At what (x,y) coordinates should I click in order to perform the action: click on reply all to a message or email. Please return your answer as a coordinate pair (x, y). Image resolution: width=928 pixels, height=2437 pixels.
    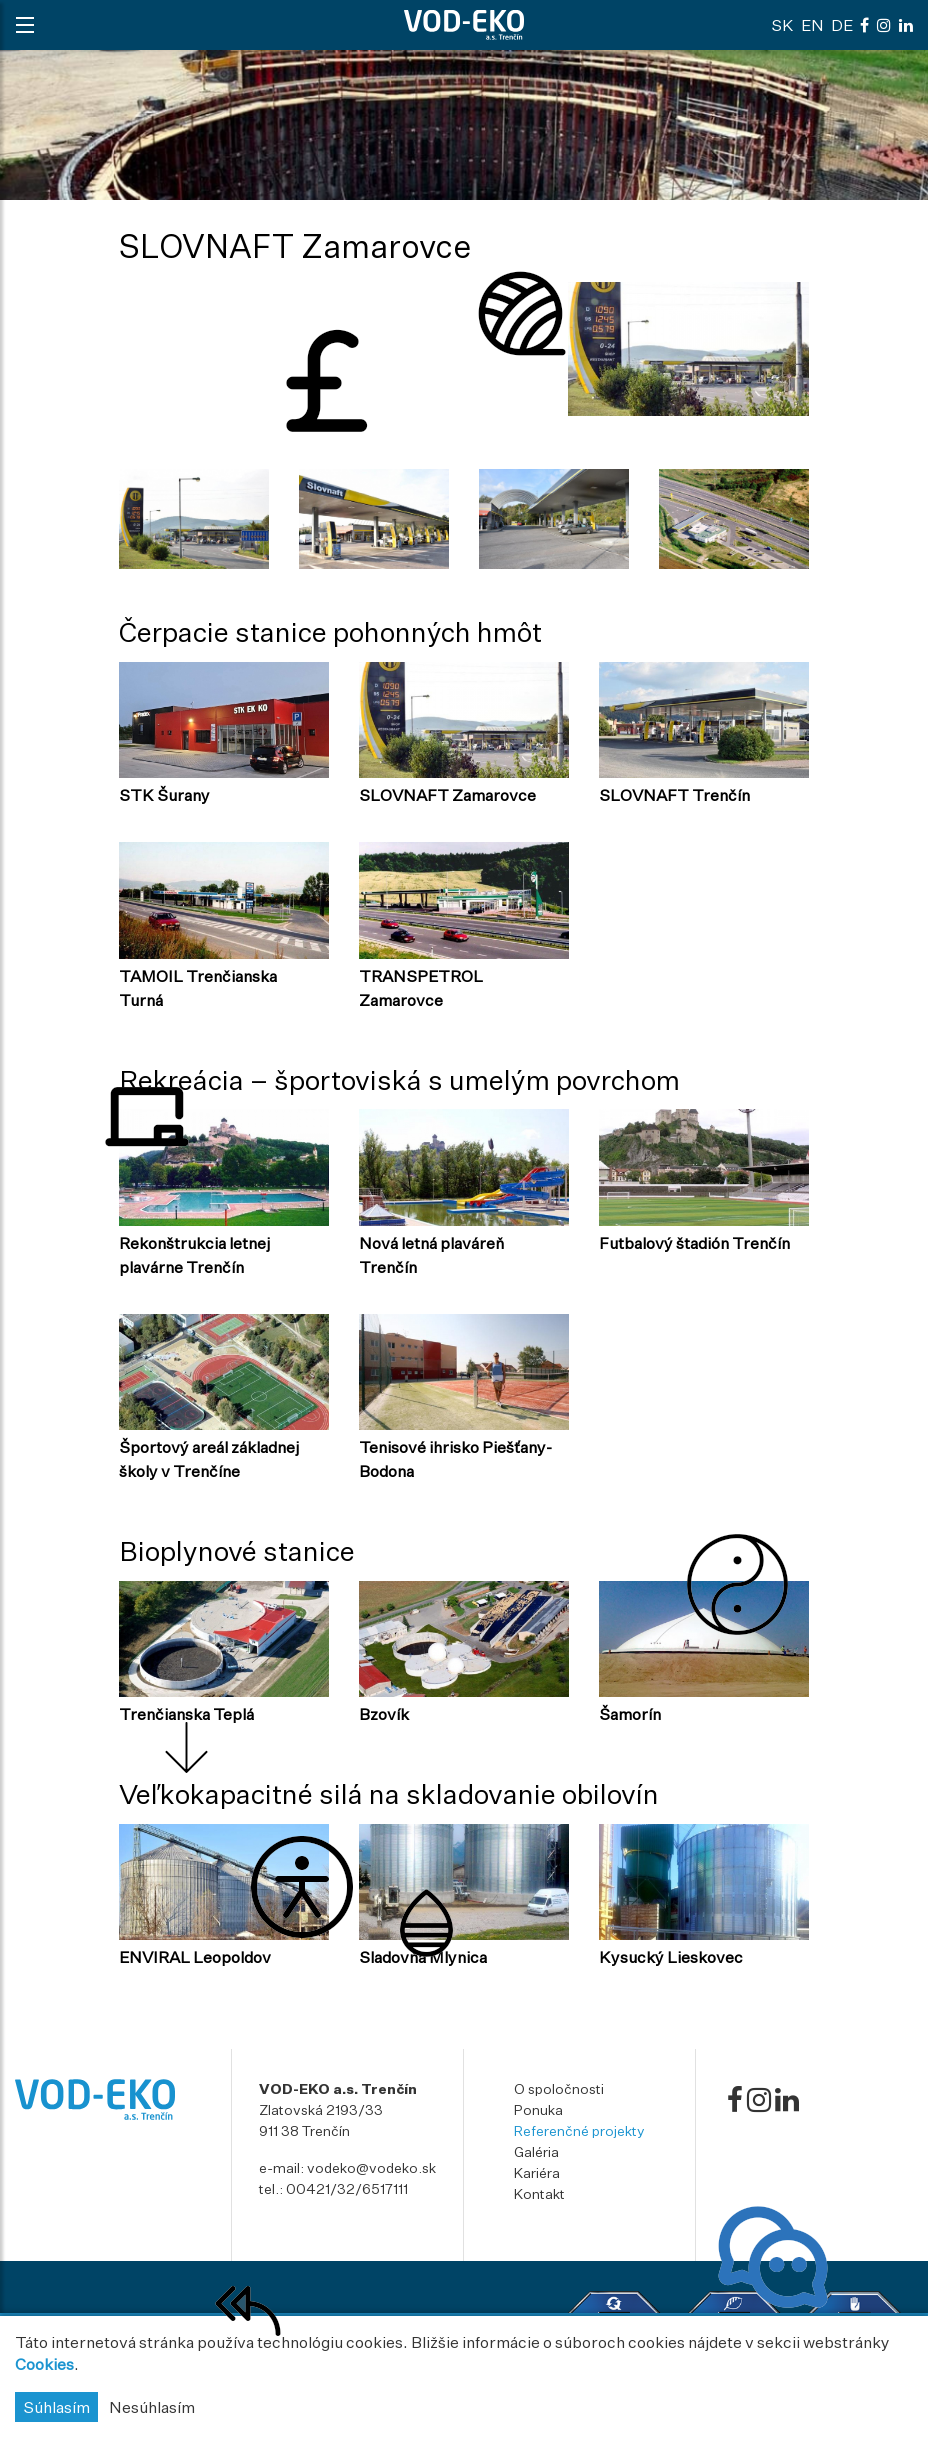
    Looking at the image, I should click on (248, 2311).